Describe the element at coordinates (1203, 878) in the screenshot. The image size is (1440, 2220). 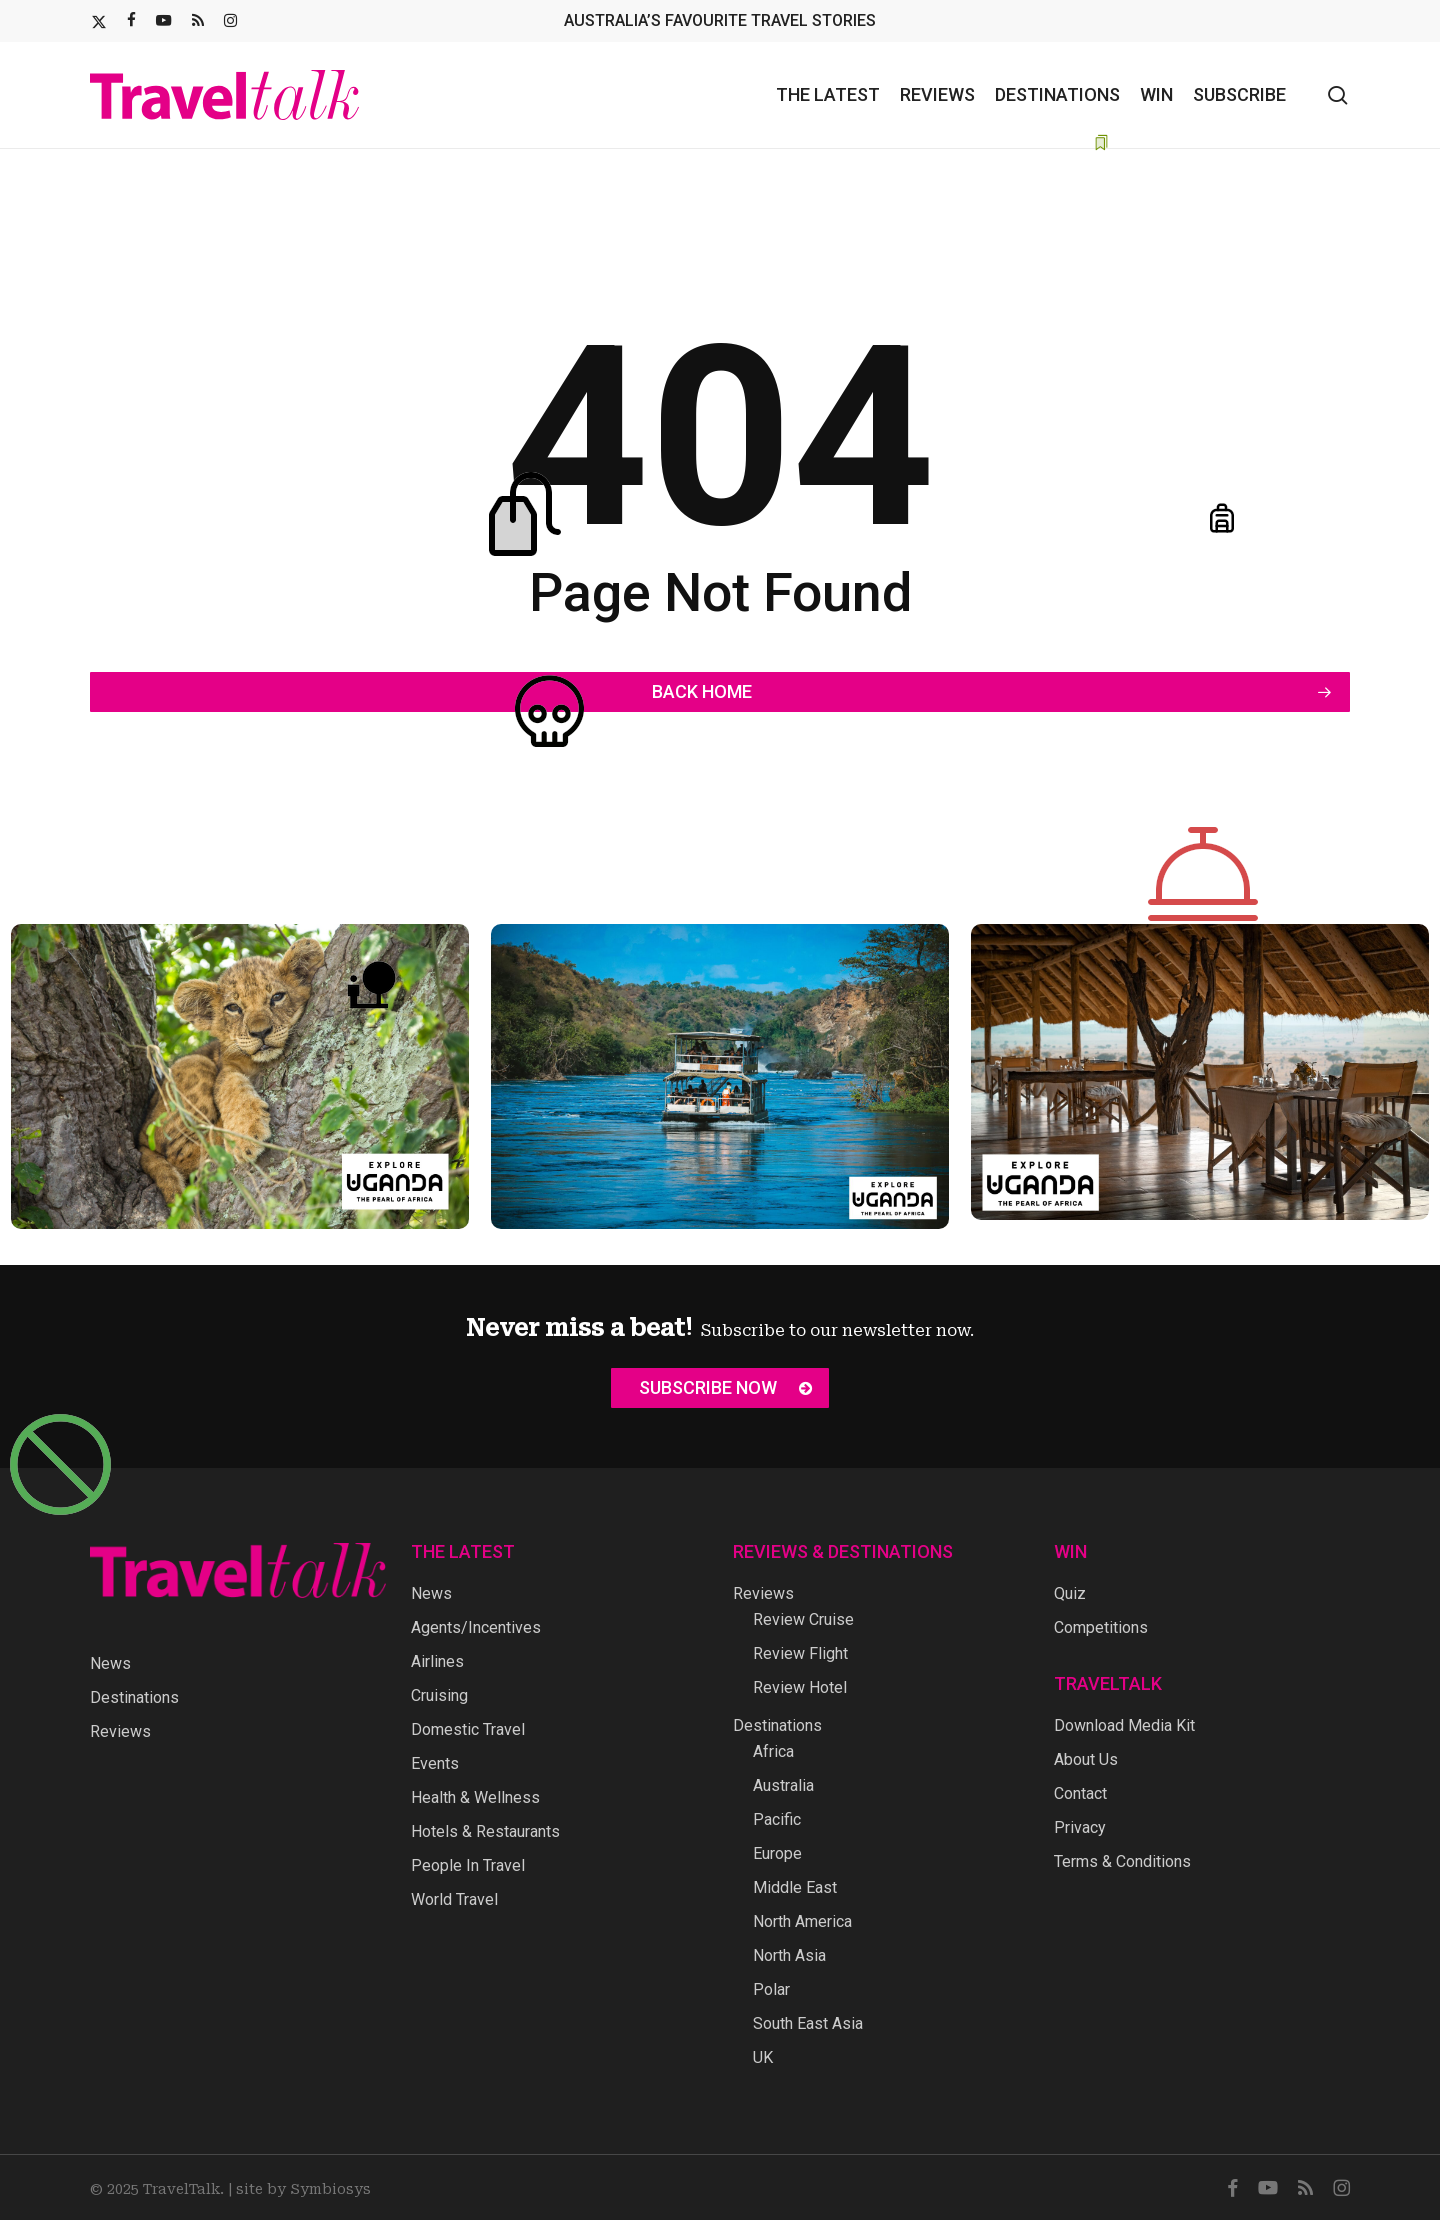
I see `request assistance or service` at that location.